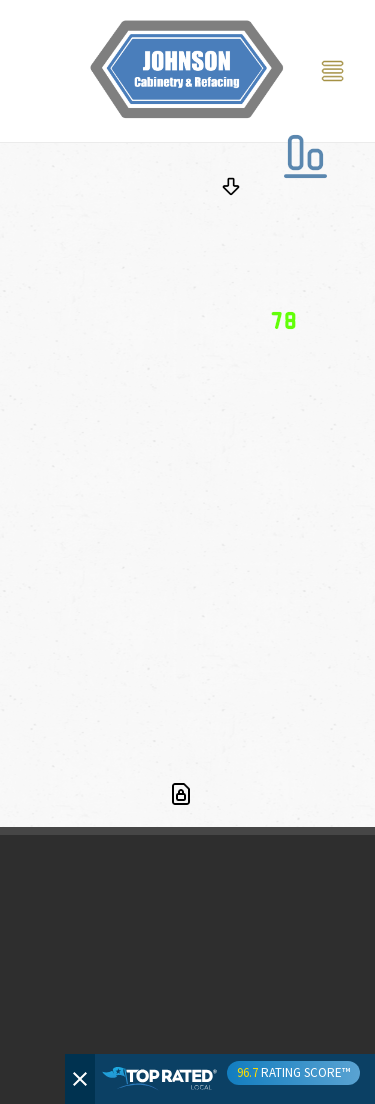 Image resolution: width=375 pixels, height=1104 pixels. I want to click on indicates a protected or encrypted file, so click(181, 794).